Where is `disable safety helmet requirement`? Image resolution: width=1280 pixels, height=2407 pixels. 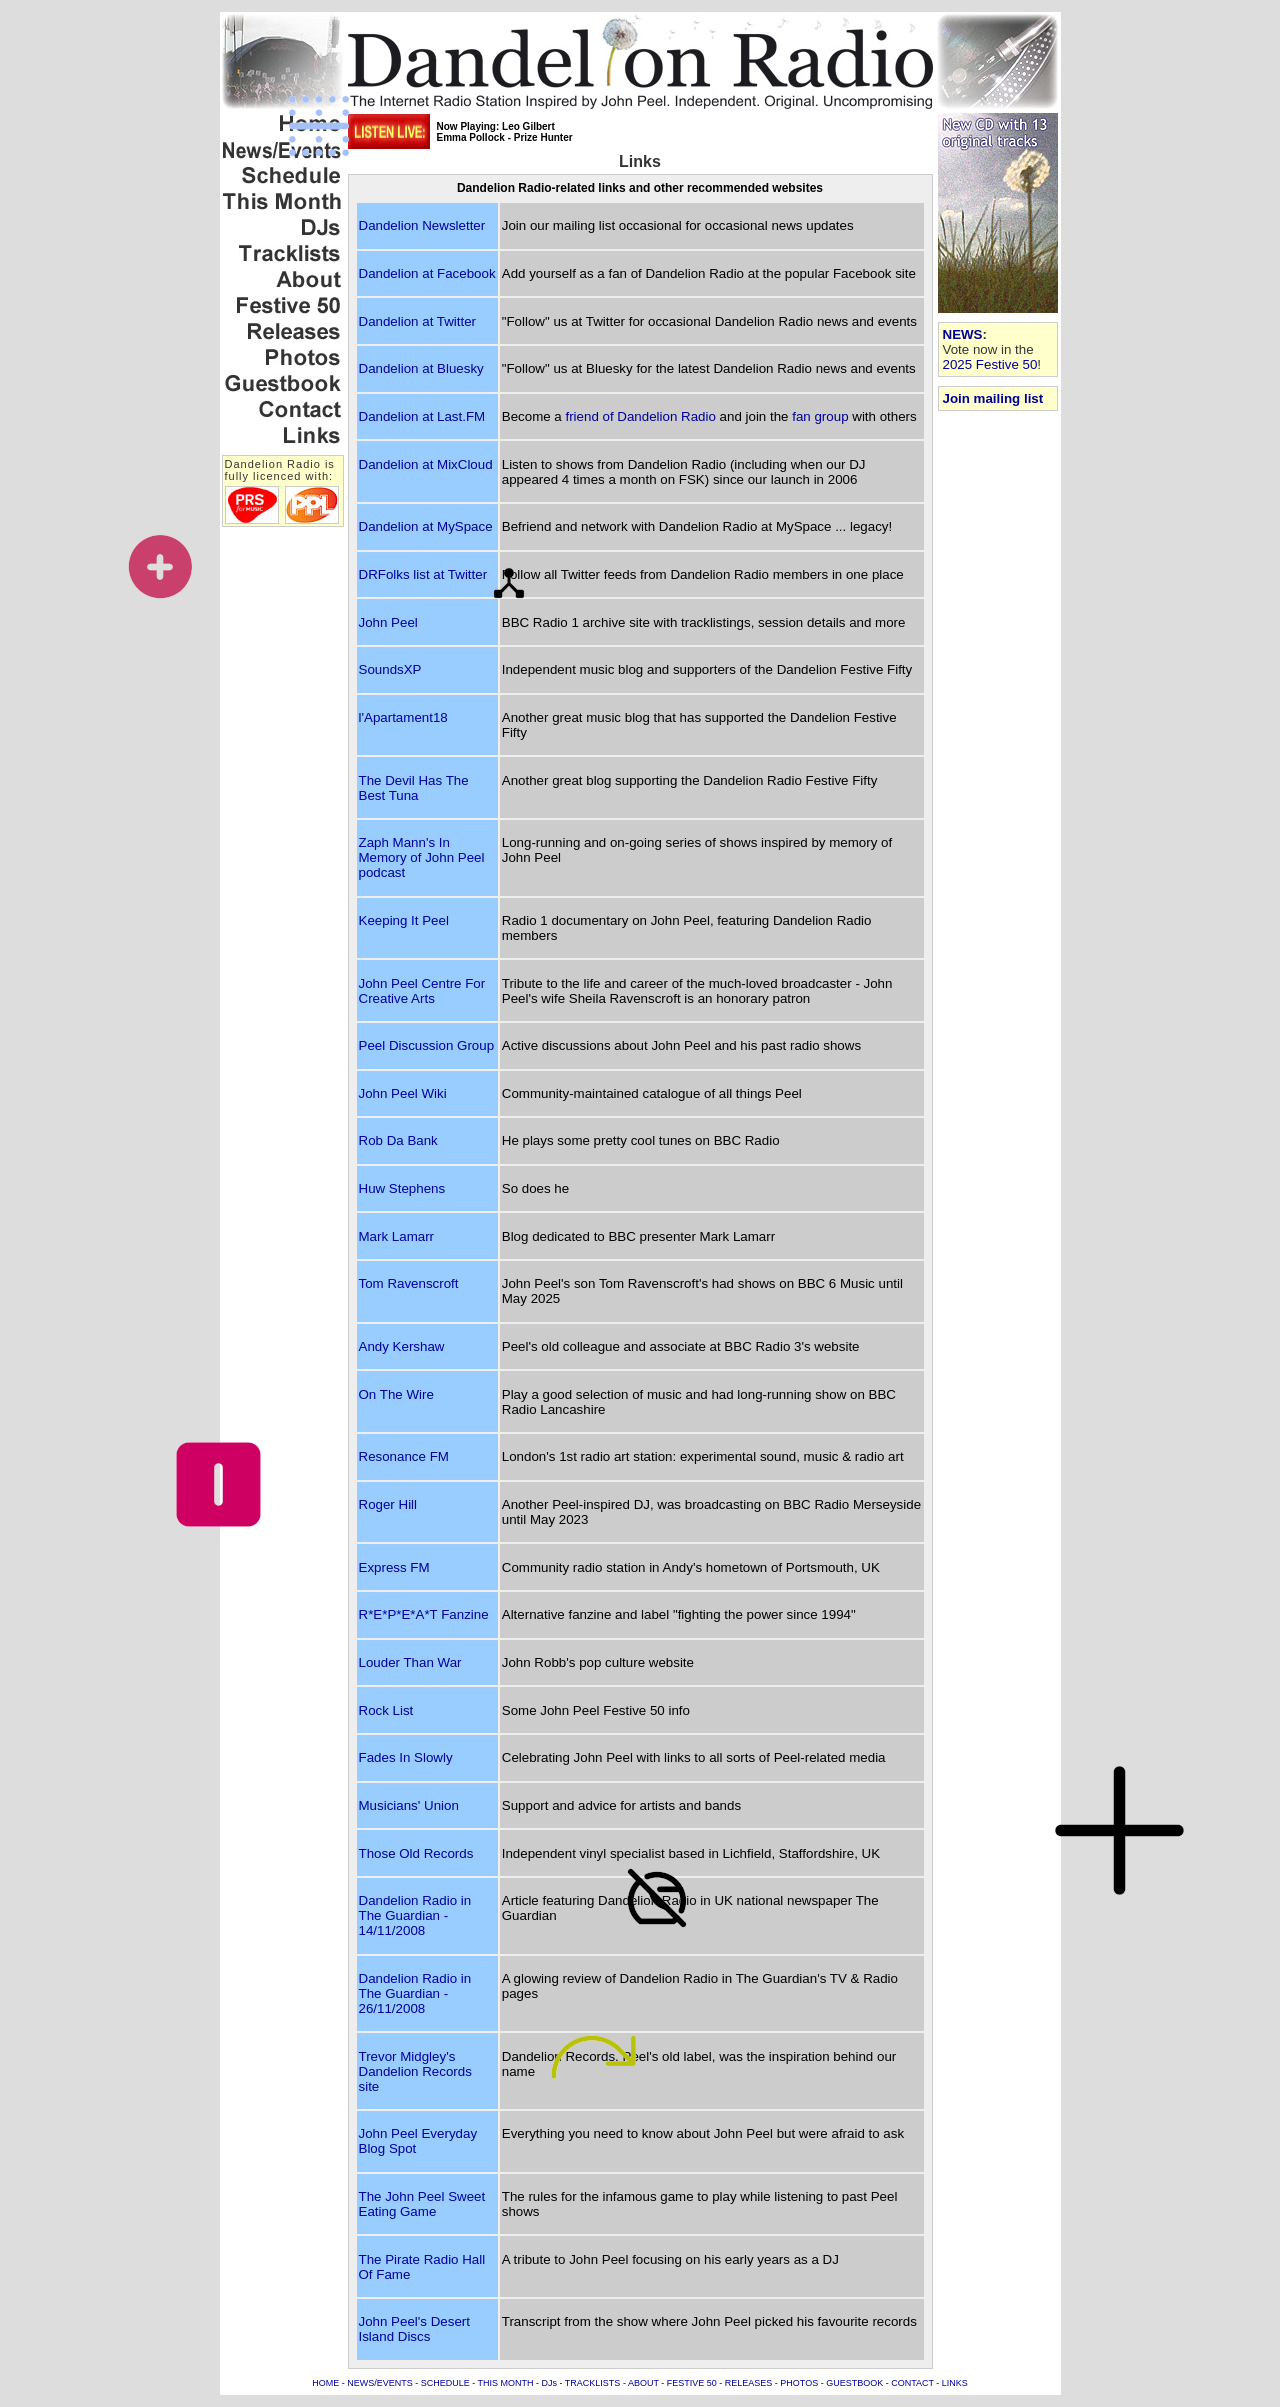 disable safety helmet requirement is located at coordinates (657, 1898).